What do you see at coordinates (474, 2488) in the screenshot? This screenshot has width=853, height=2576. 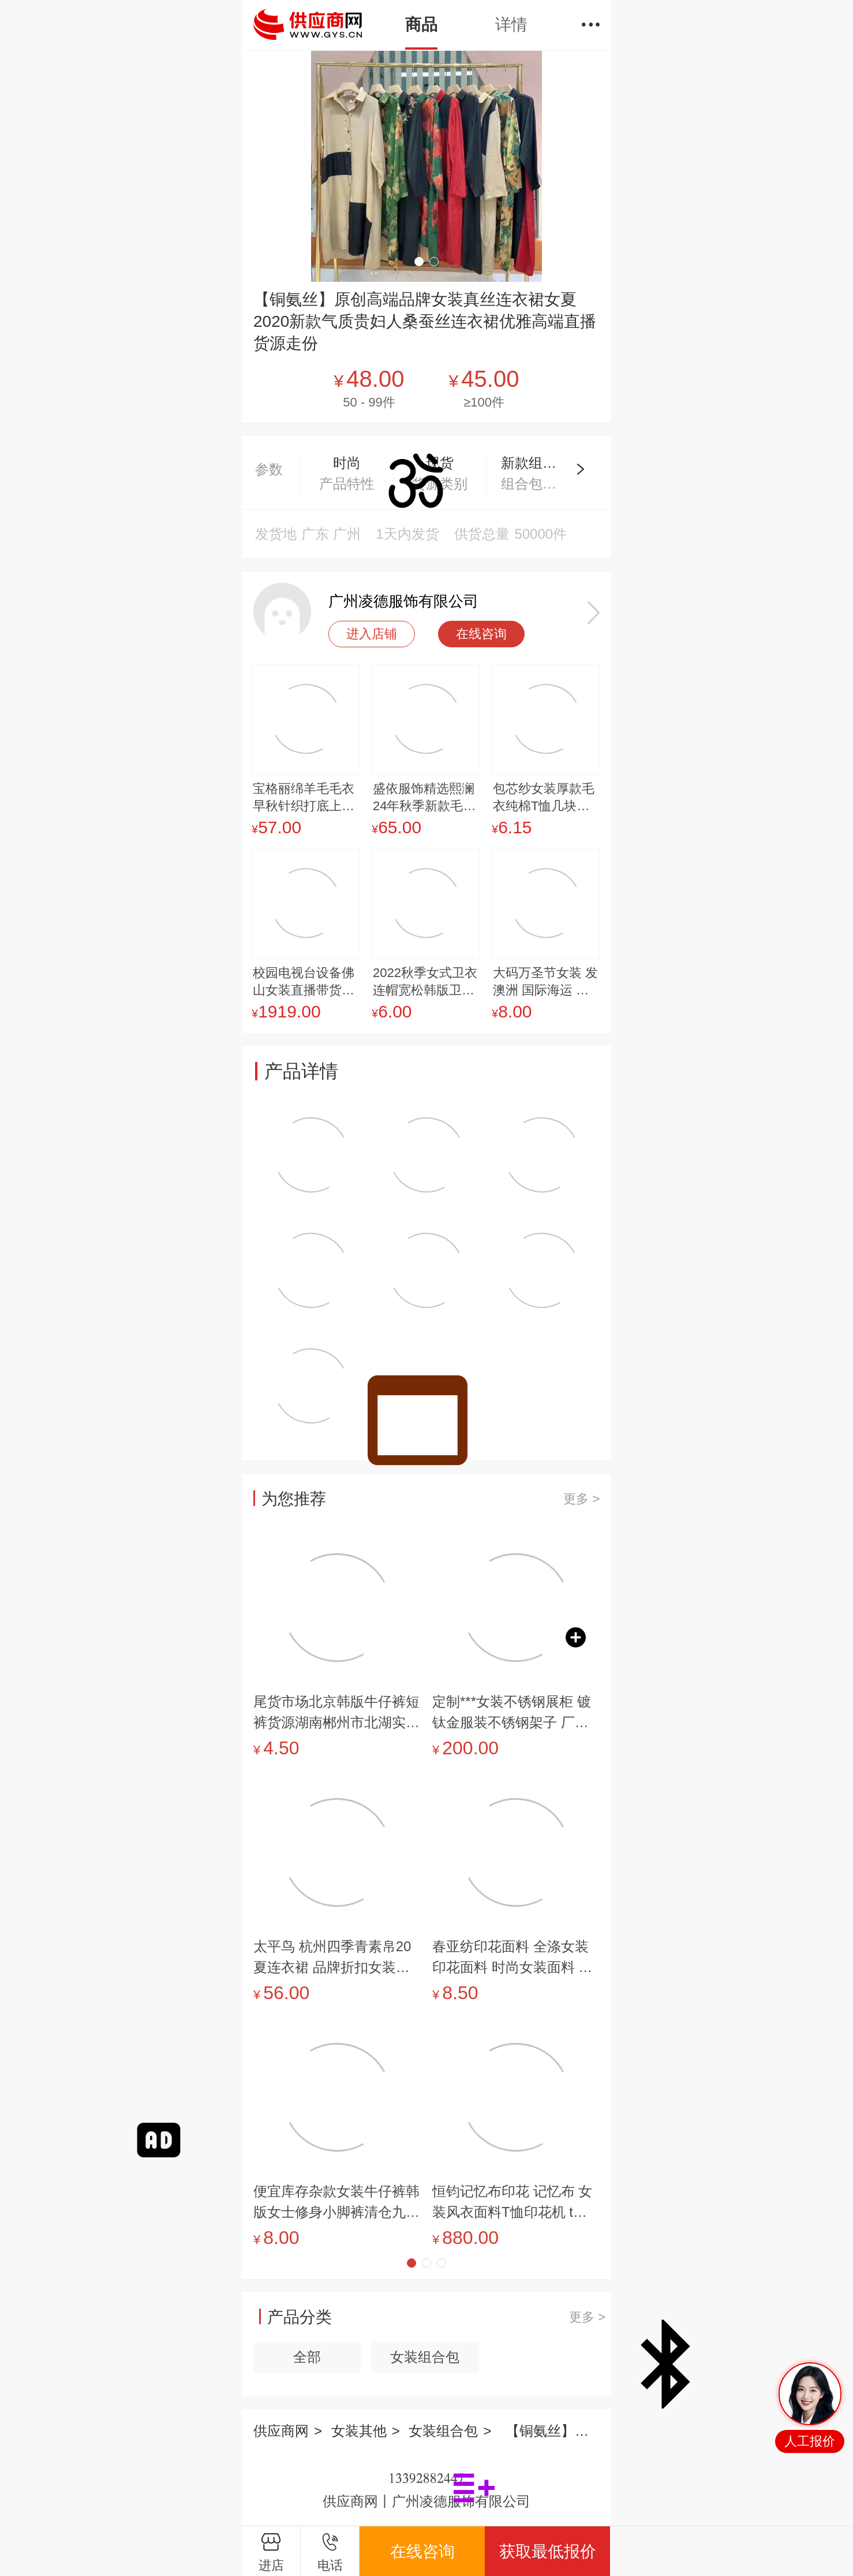 I see `add a new item to the list` at bounding box center [474, 2488].